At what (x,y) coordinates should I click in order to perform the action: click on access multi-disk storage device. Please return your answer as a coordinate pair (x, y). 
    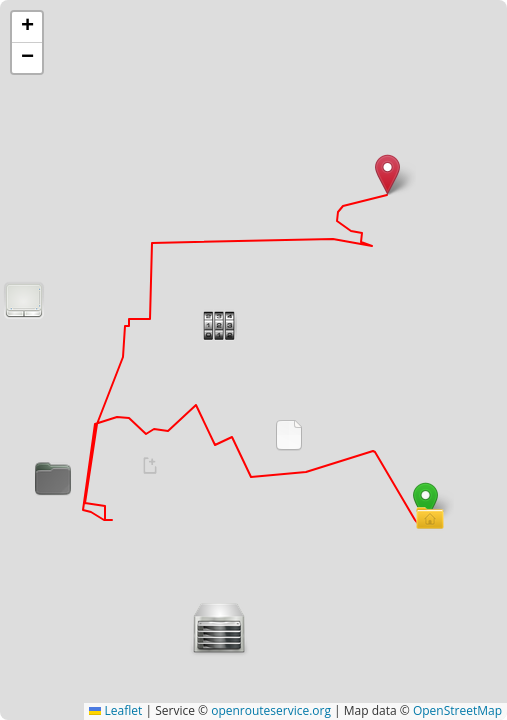
    Looking at the image, I should click on (219, 628).